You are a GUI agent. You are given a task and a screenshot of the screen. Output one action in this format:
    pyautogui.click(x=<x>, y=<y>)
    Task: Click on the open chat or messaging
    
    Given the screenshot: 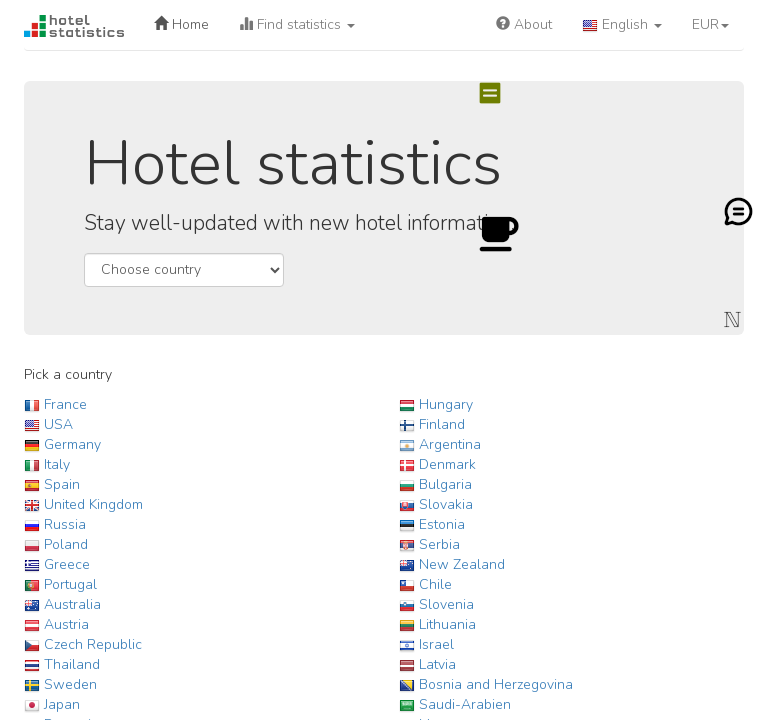 What is the action you would take?
    pyautogui.click(x=738, y=211)
    